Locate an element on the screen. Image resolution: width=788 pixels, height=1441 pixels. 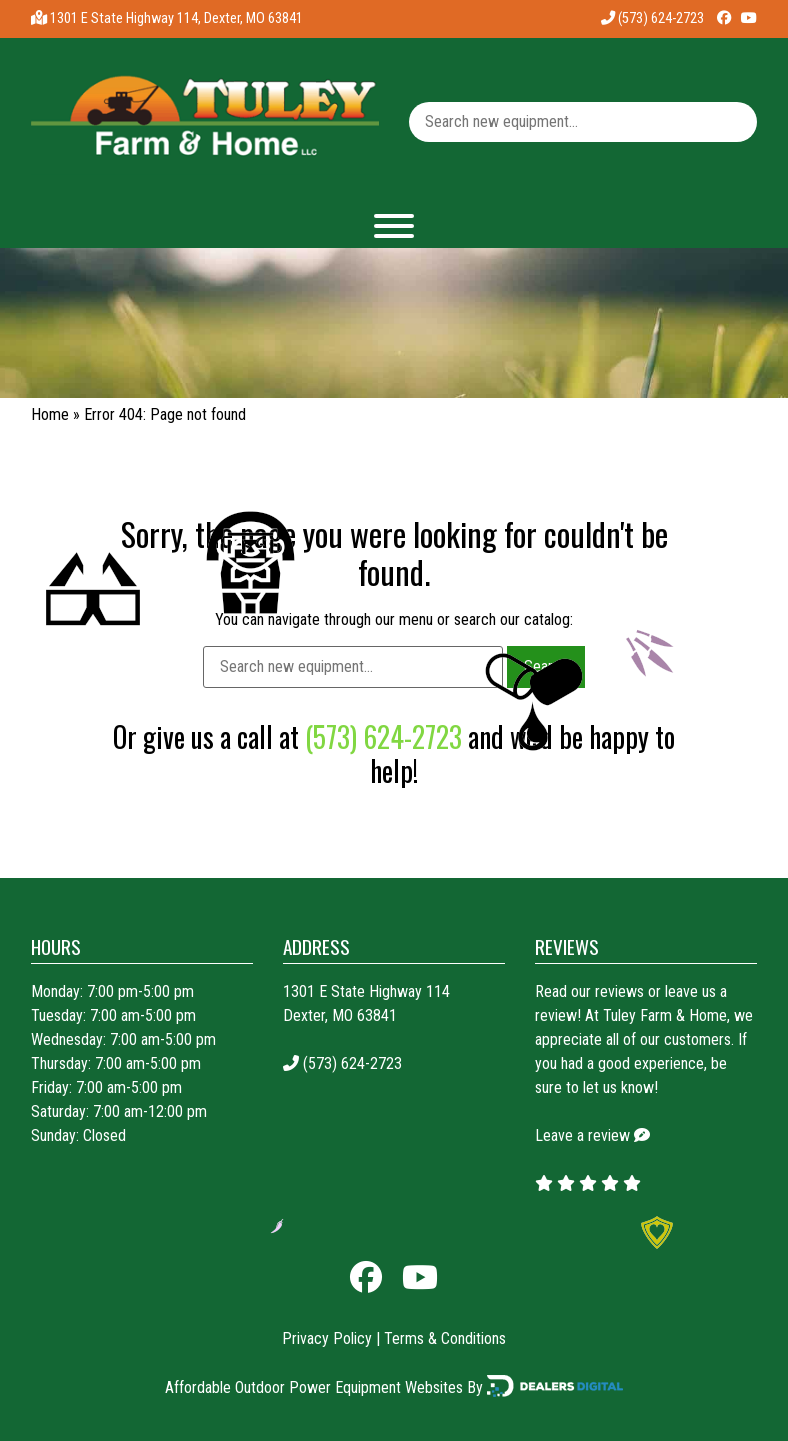
enable 3D viewing mode is located at coordinates (93, 588).